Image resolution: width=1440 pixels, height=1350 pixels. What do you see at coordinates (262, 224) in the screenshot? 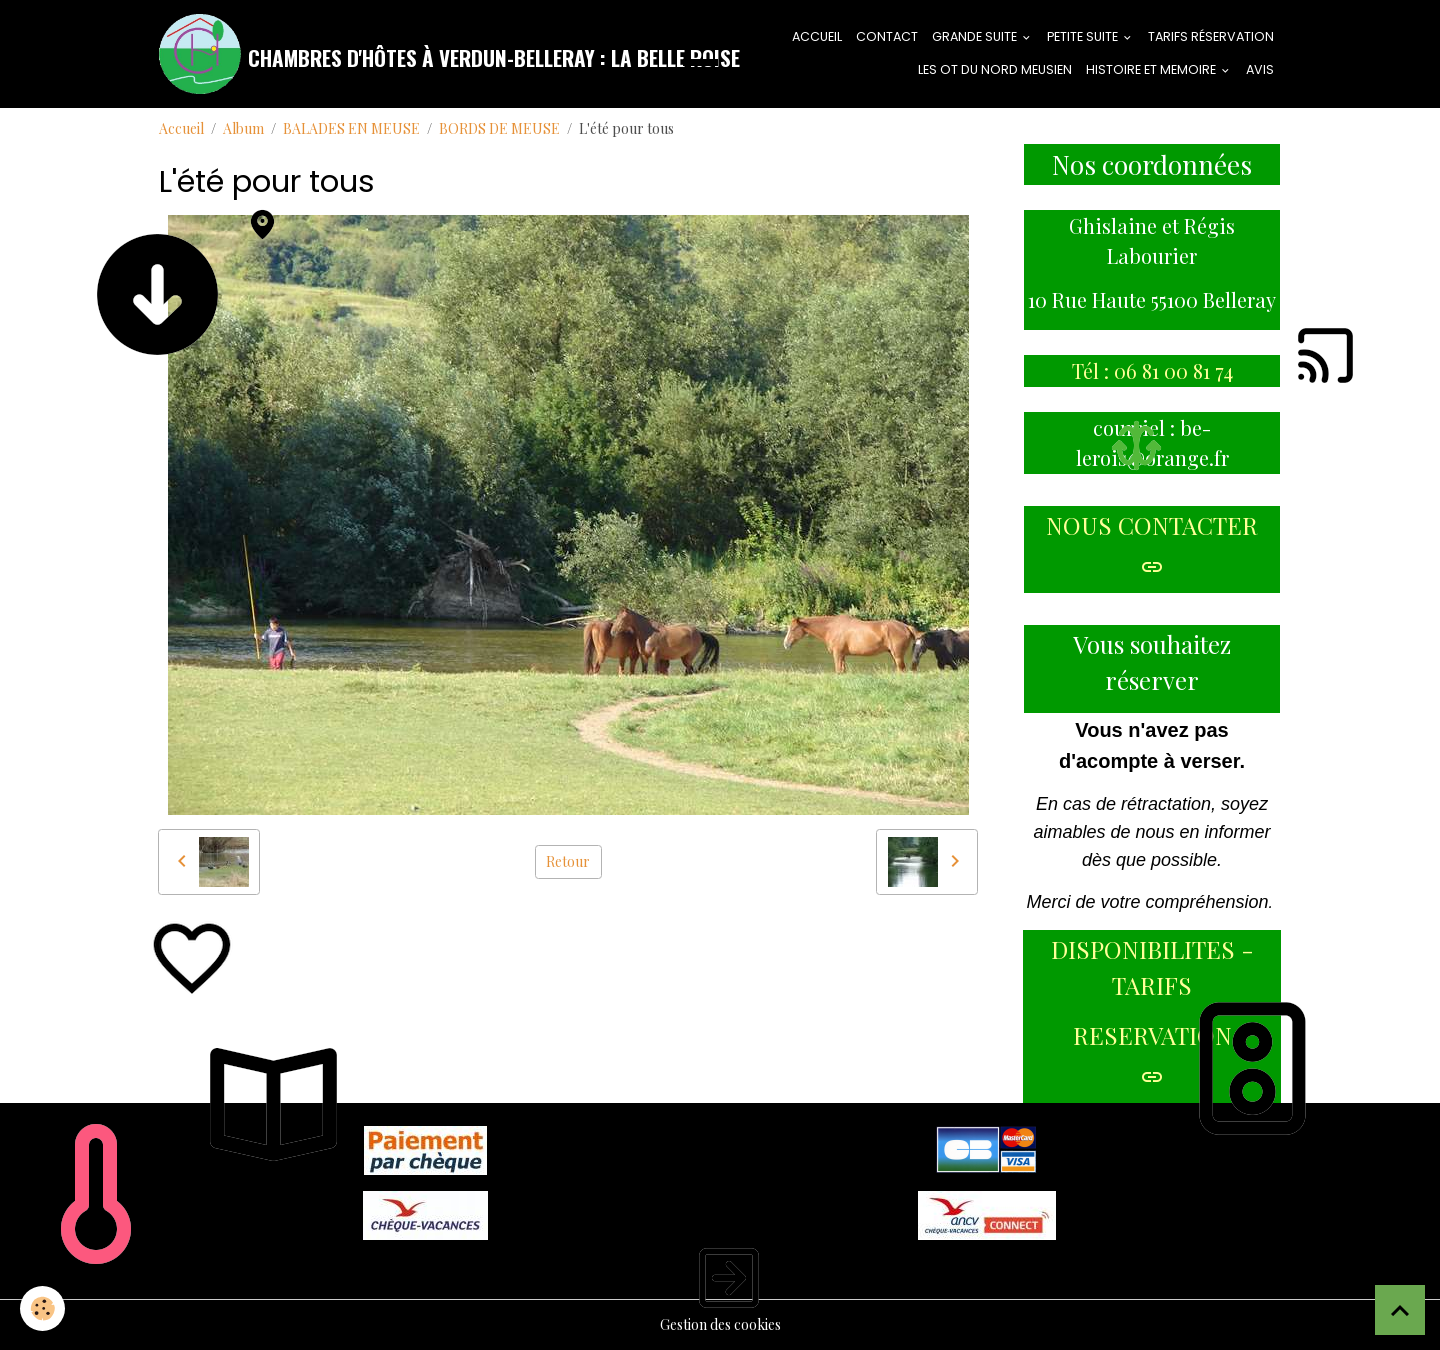
I see `view pinned location on map` at bounding box center [262, 224].